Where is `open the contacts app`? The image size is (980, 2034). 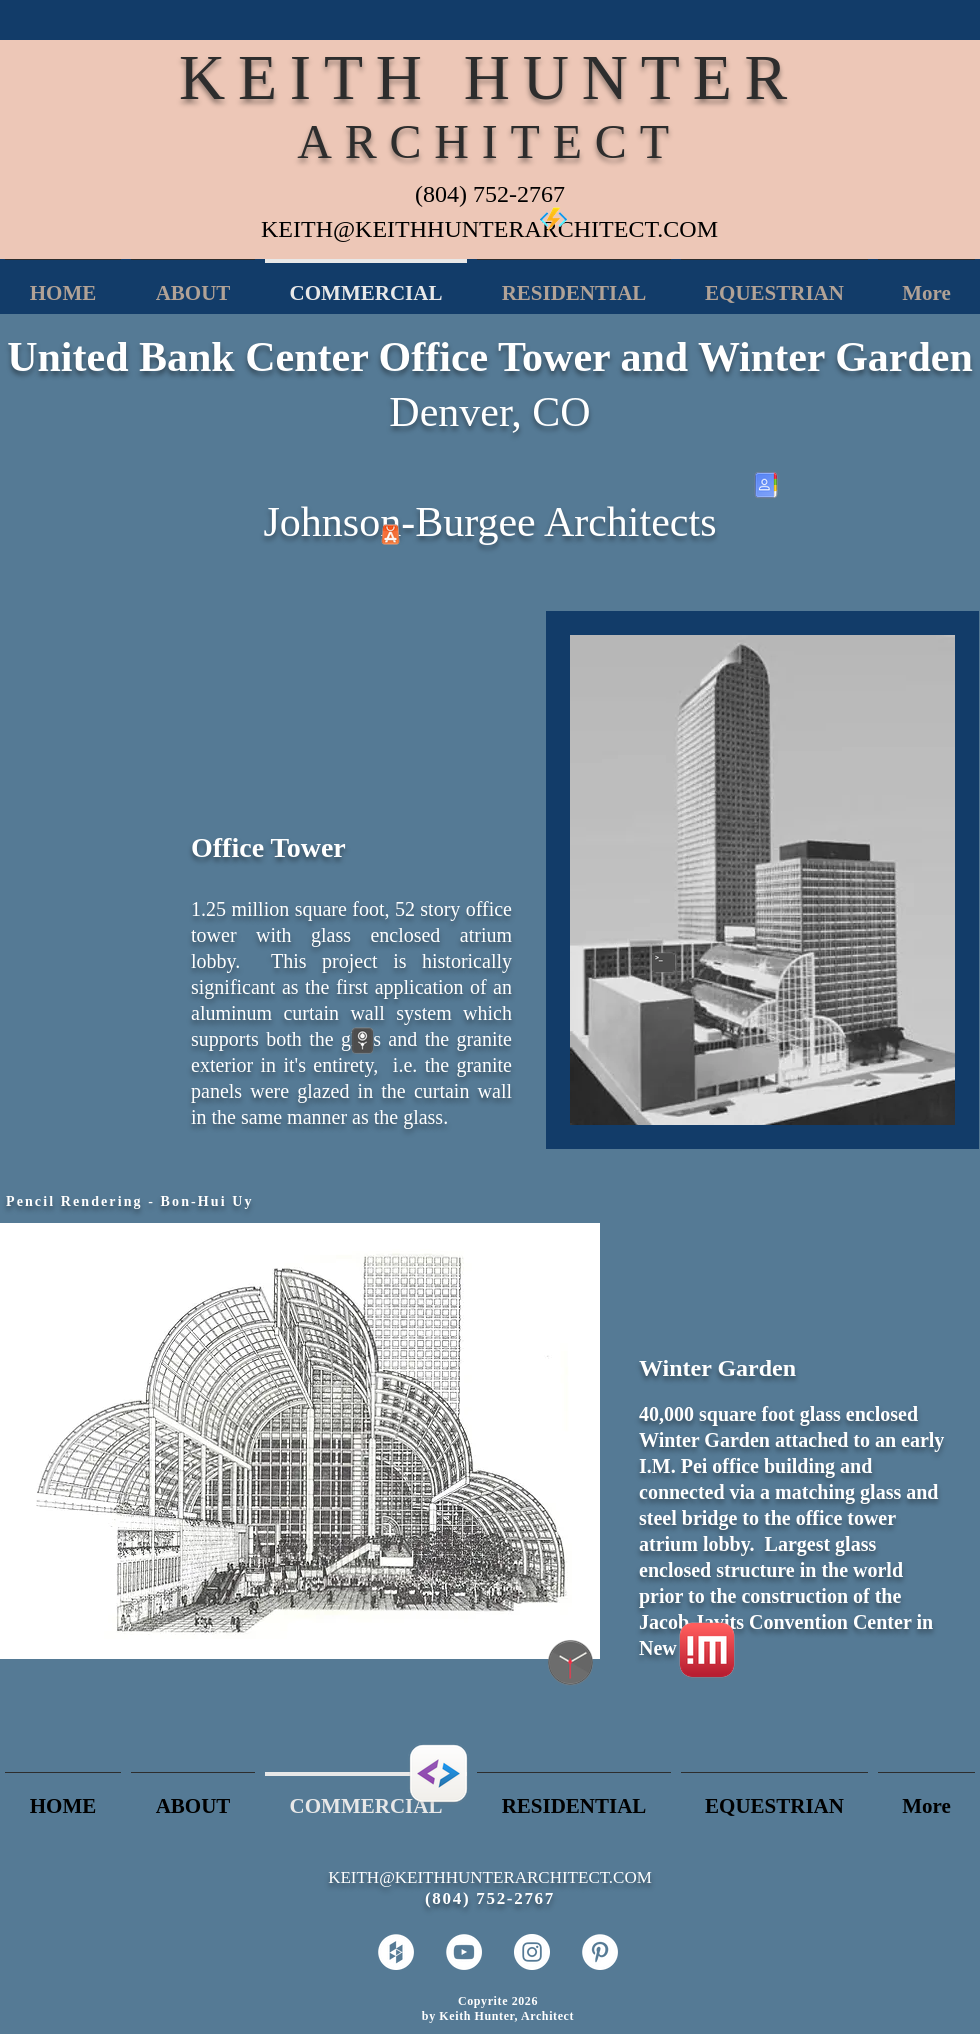 open the contacts app is located at coordinates (766, 485).